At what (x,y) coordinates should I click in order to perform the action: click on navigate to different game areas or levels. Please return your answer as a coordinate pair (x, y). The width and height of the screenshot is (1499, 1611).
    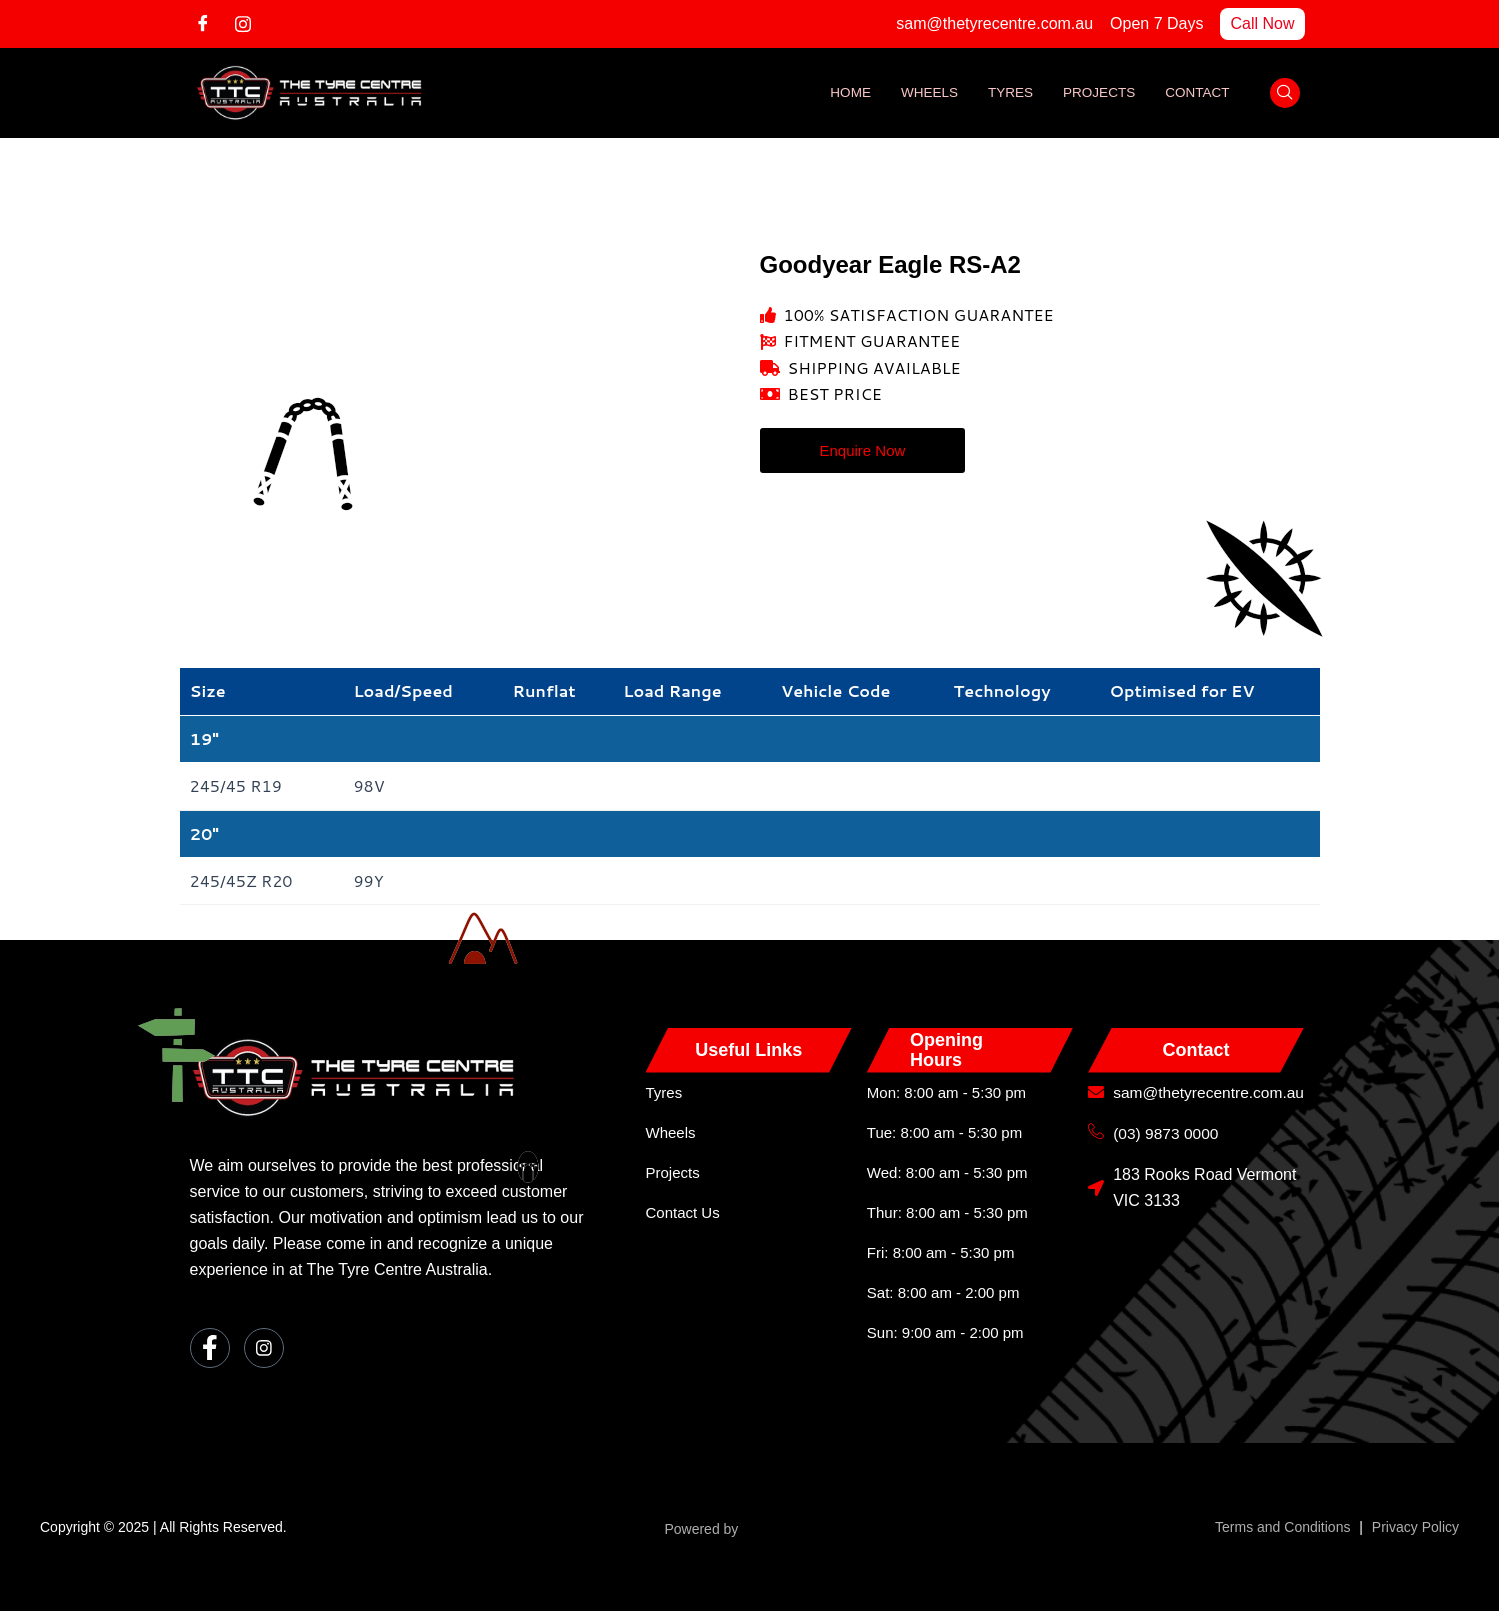
    Looking at the image, I should click on (177, 1054).